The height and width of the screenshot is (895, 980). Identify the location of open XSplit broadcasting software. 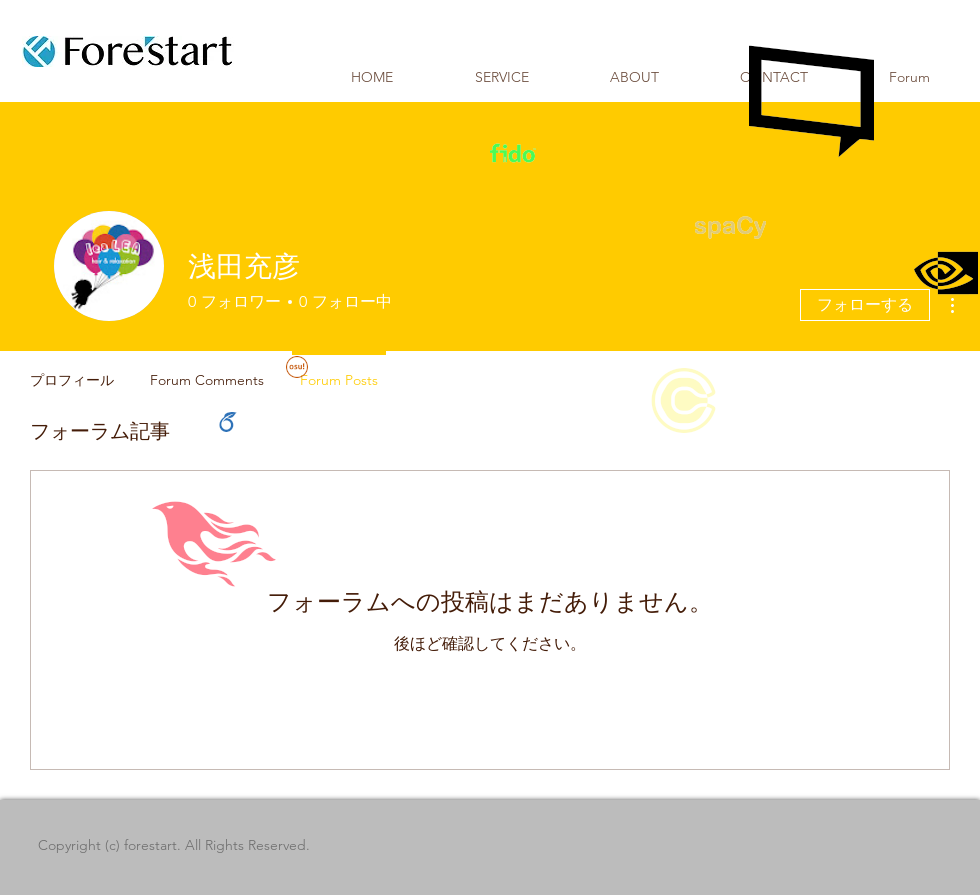
(811, 101).